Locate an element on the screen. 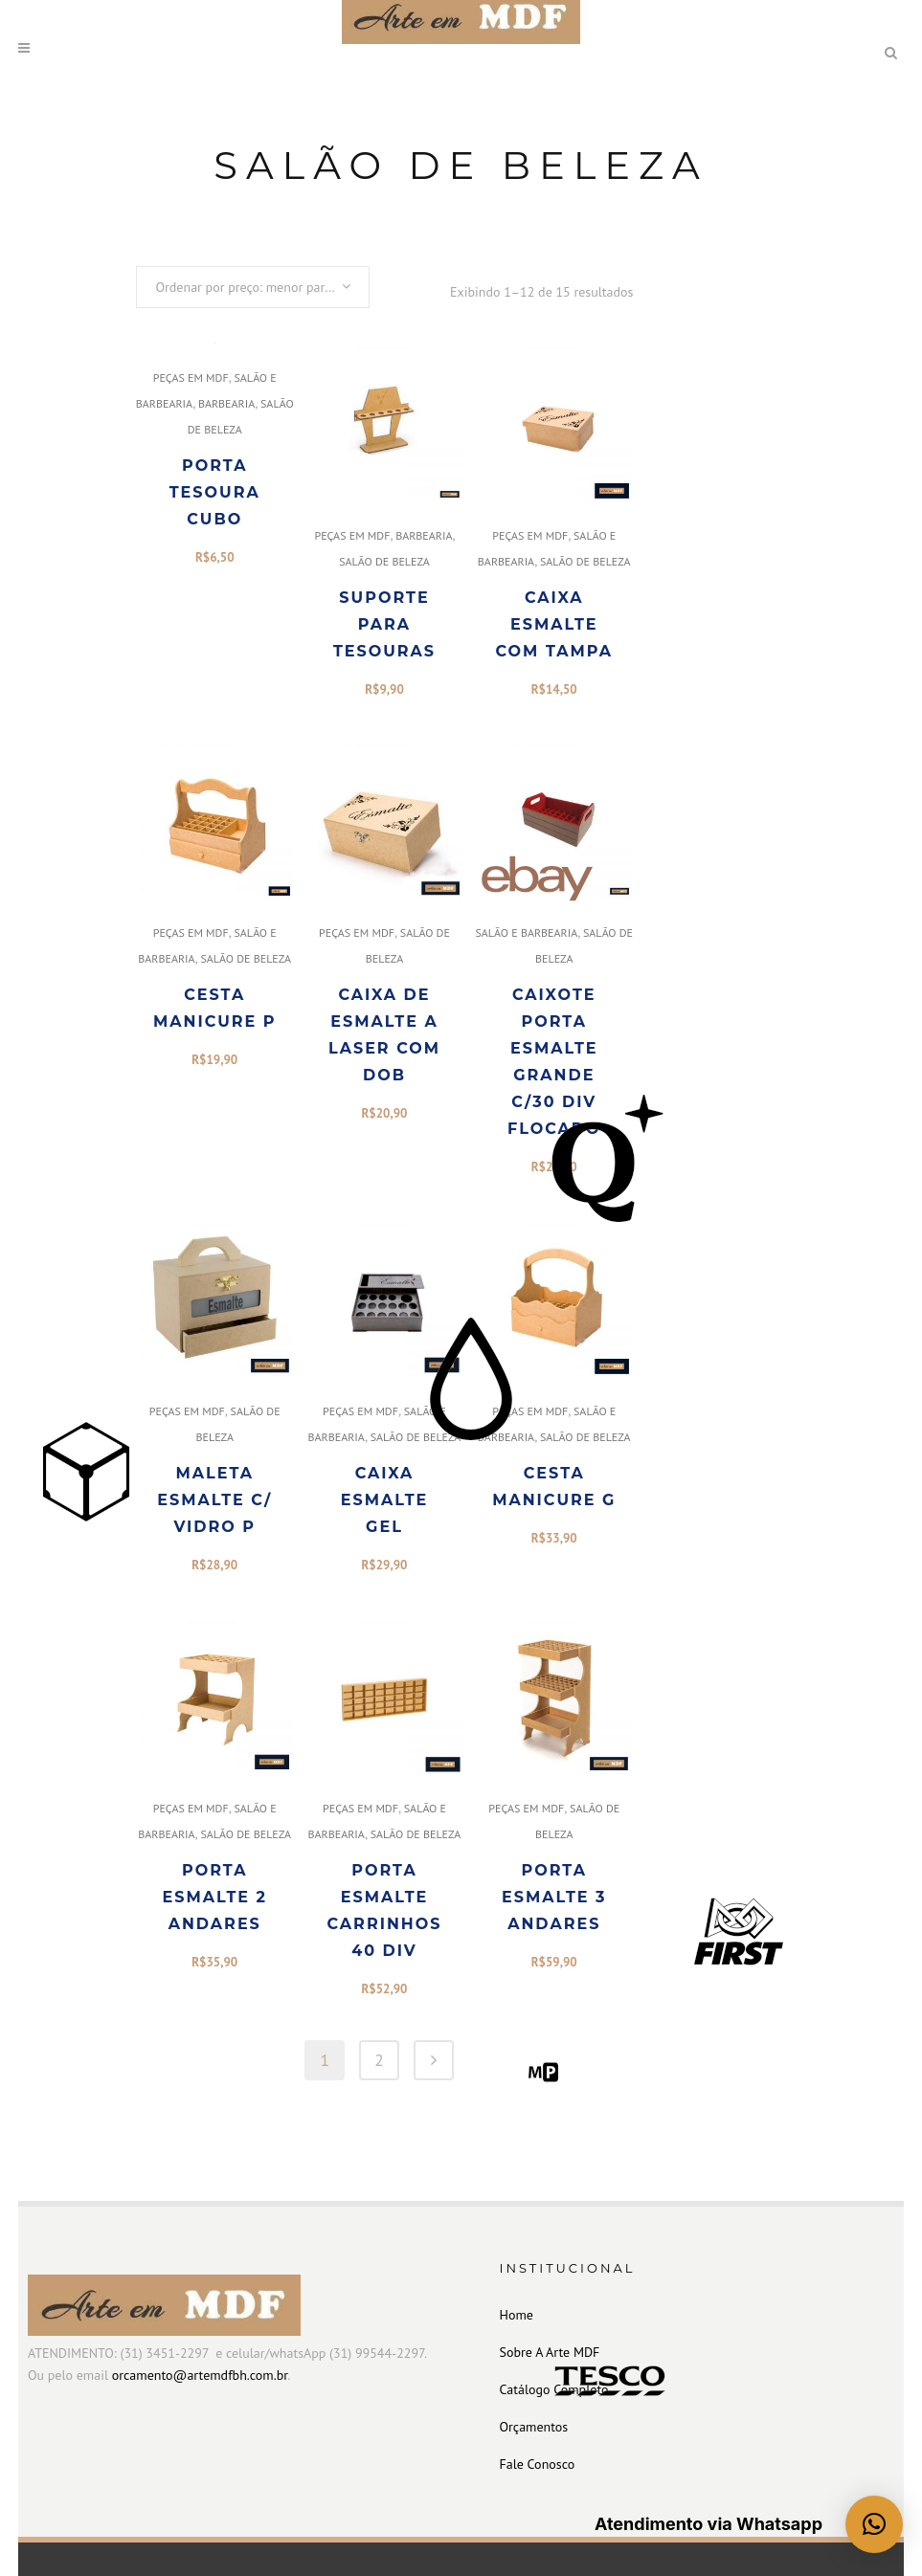 This screenshot has height=2576, width=922. FIRST Robotics competition logo is located at coordinates (738, 1931).